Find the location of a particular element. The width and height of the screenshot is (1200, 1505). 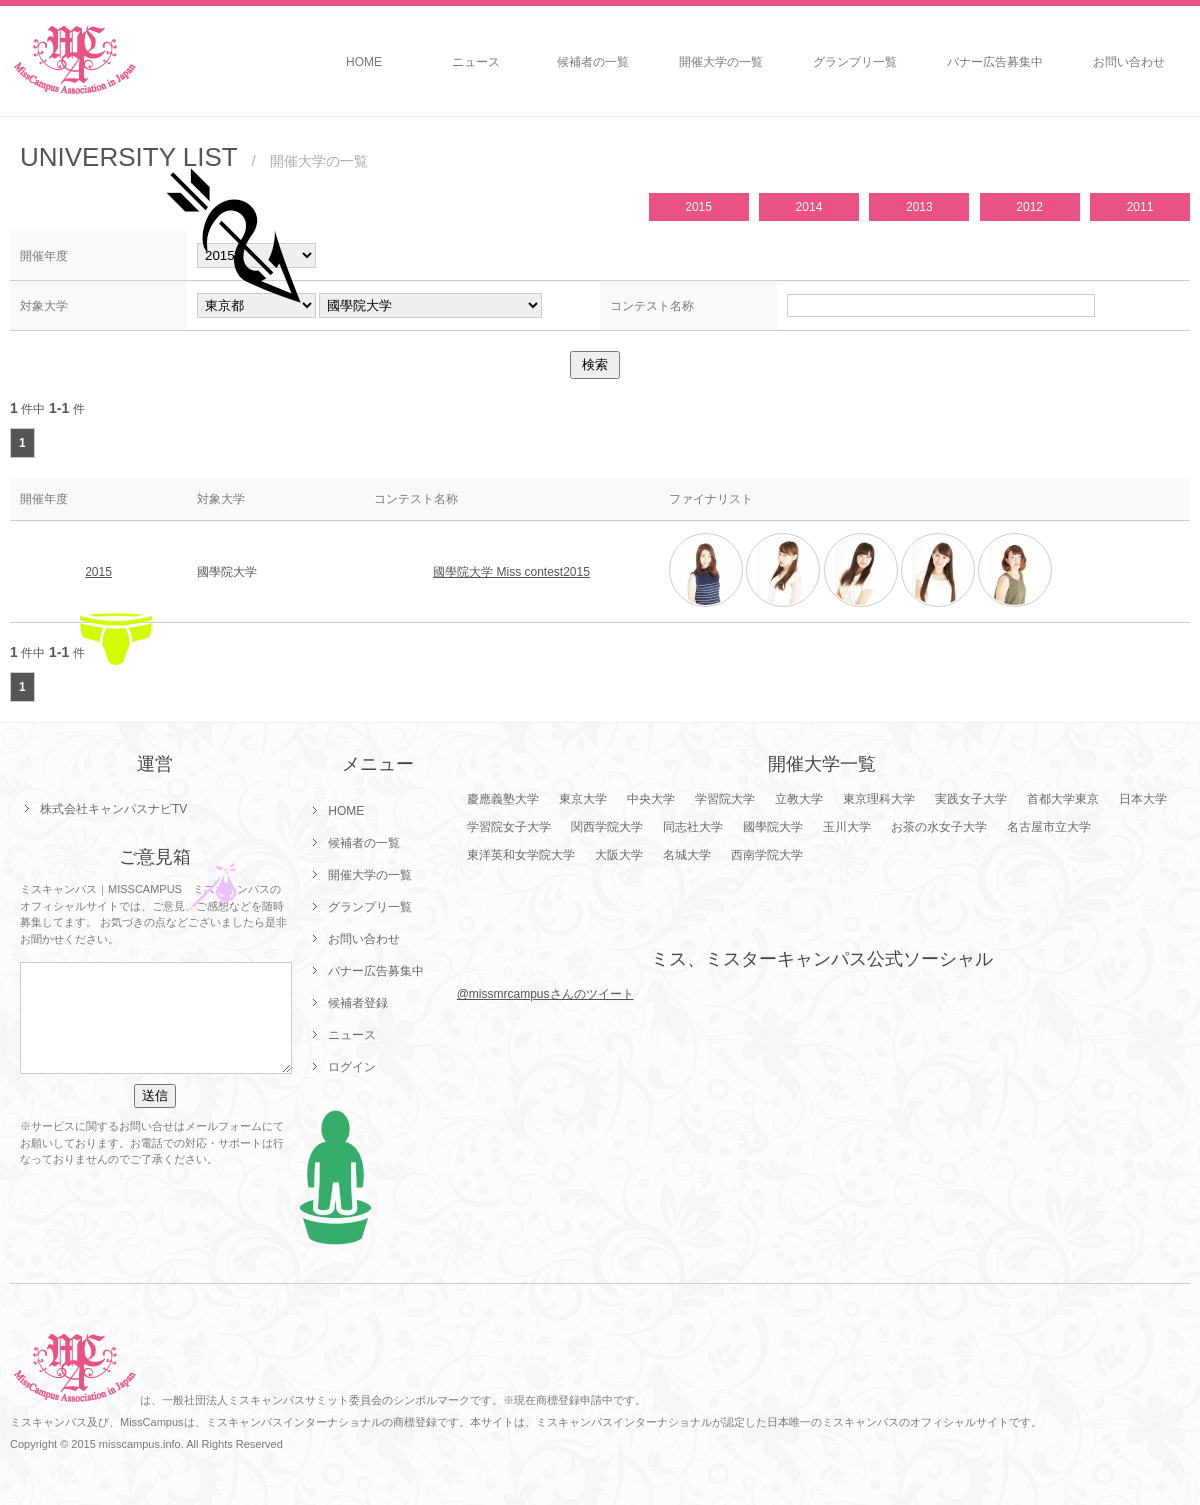

travel or journey-related game feature is located at coordinates (212, 886).